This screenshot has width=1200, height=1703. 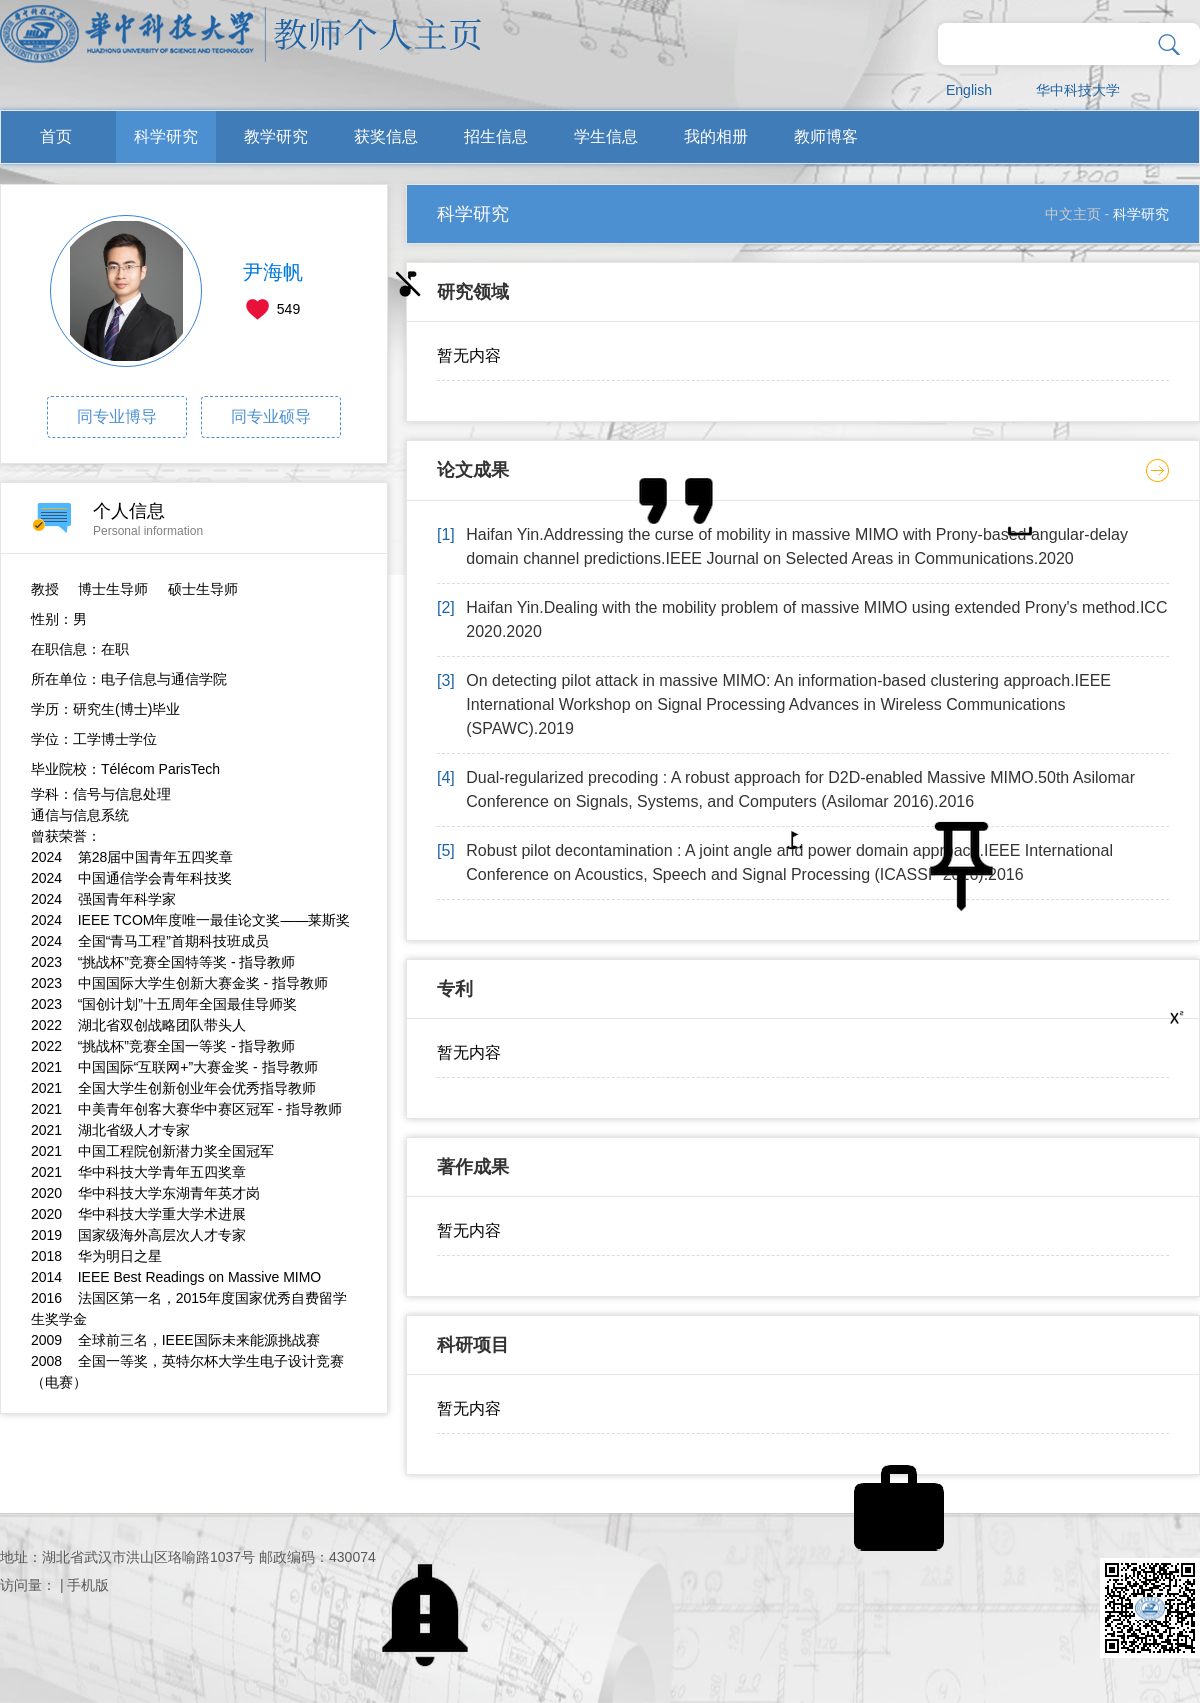 I want to click on insert a block quote, so click(x=676, y=501).